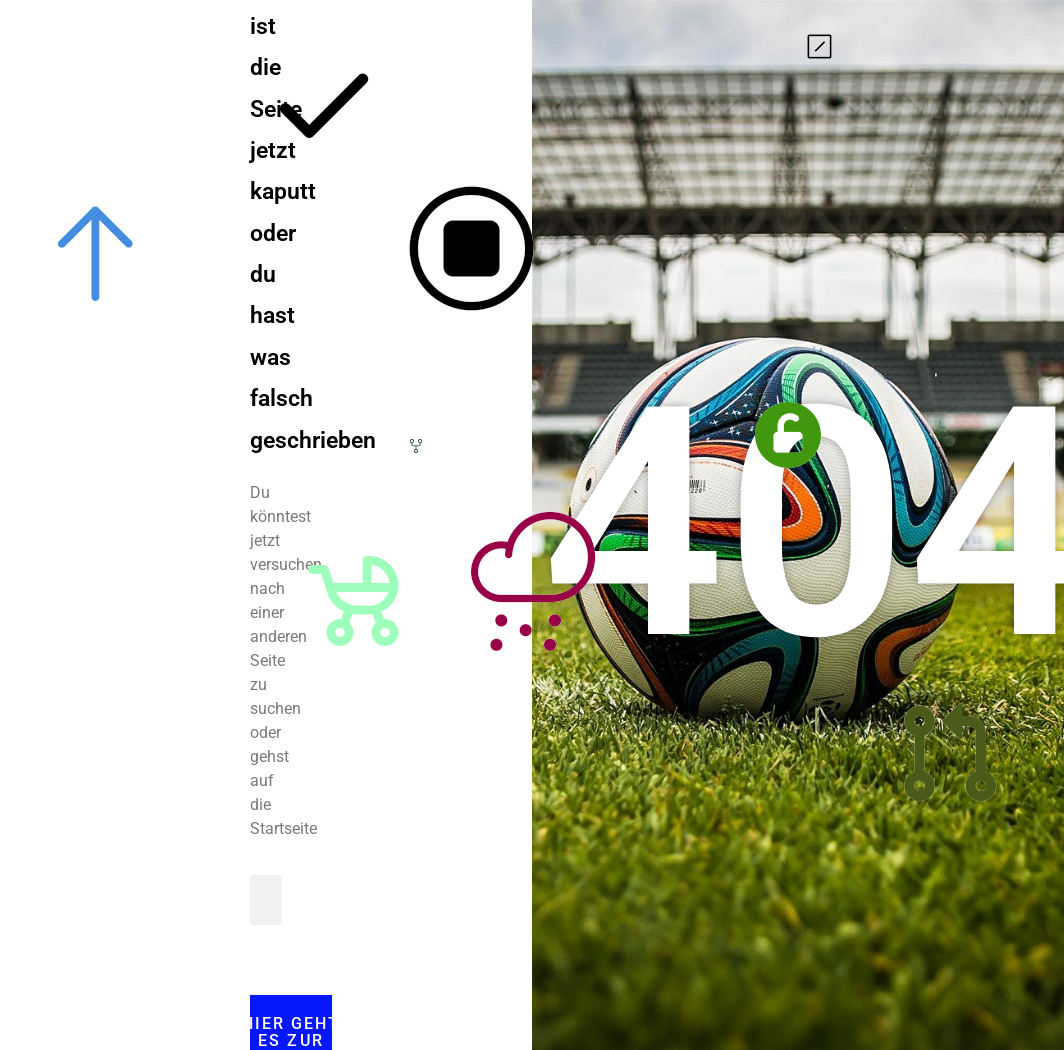  Describe the element at coordinates (471, 248) in the screenshot. I see `stop or halt a current process` at that location.